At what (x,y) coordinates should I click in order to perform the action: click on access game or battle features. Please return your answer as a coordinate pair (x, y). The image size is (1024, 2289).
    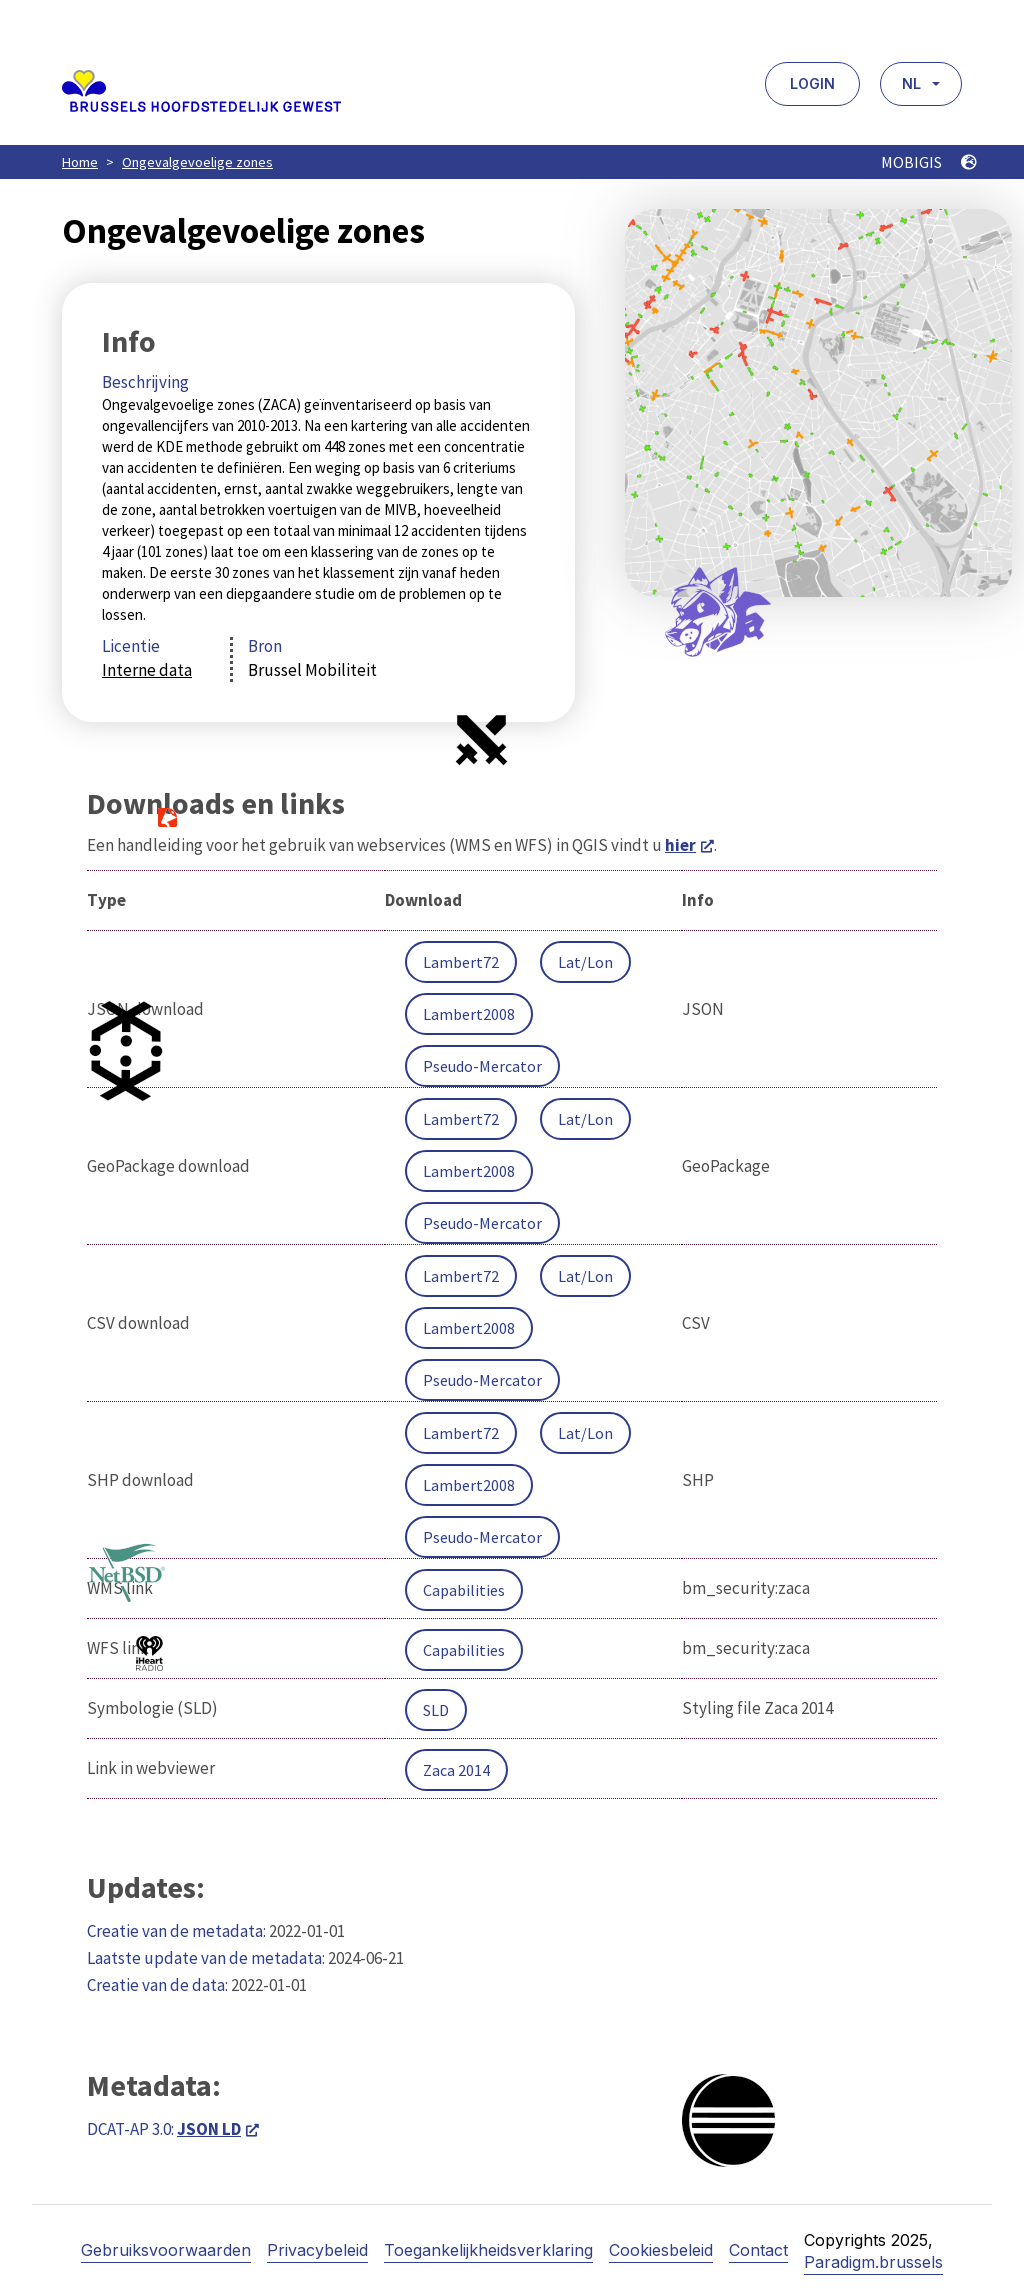
    Looking at the image, I should click on (481, 739).